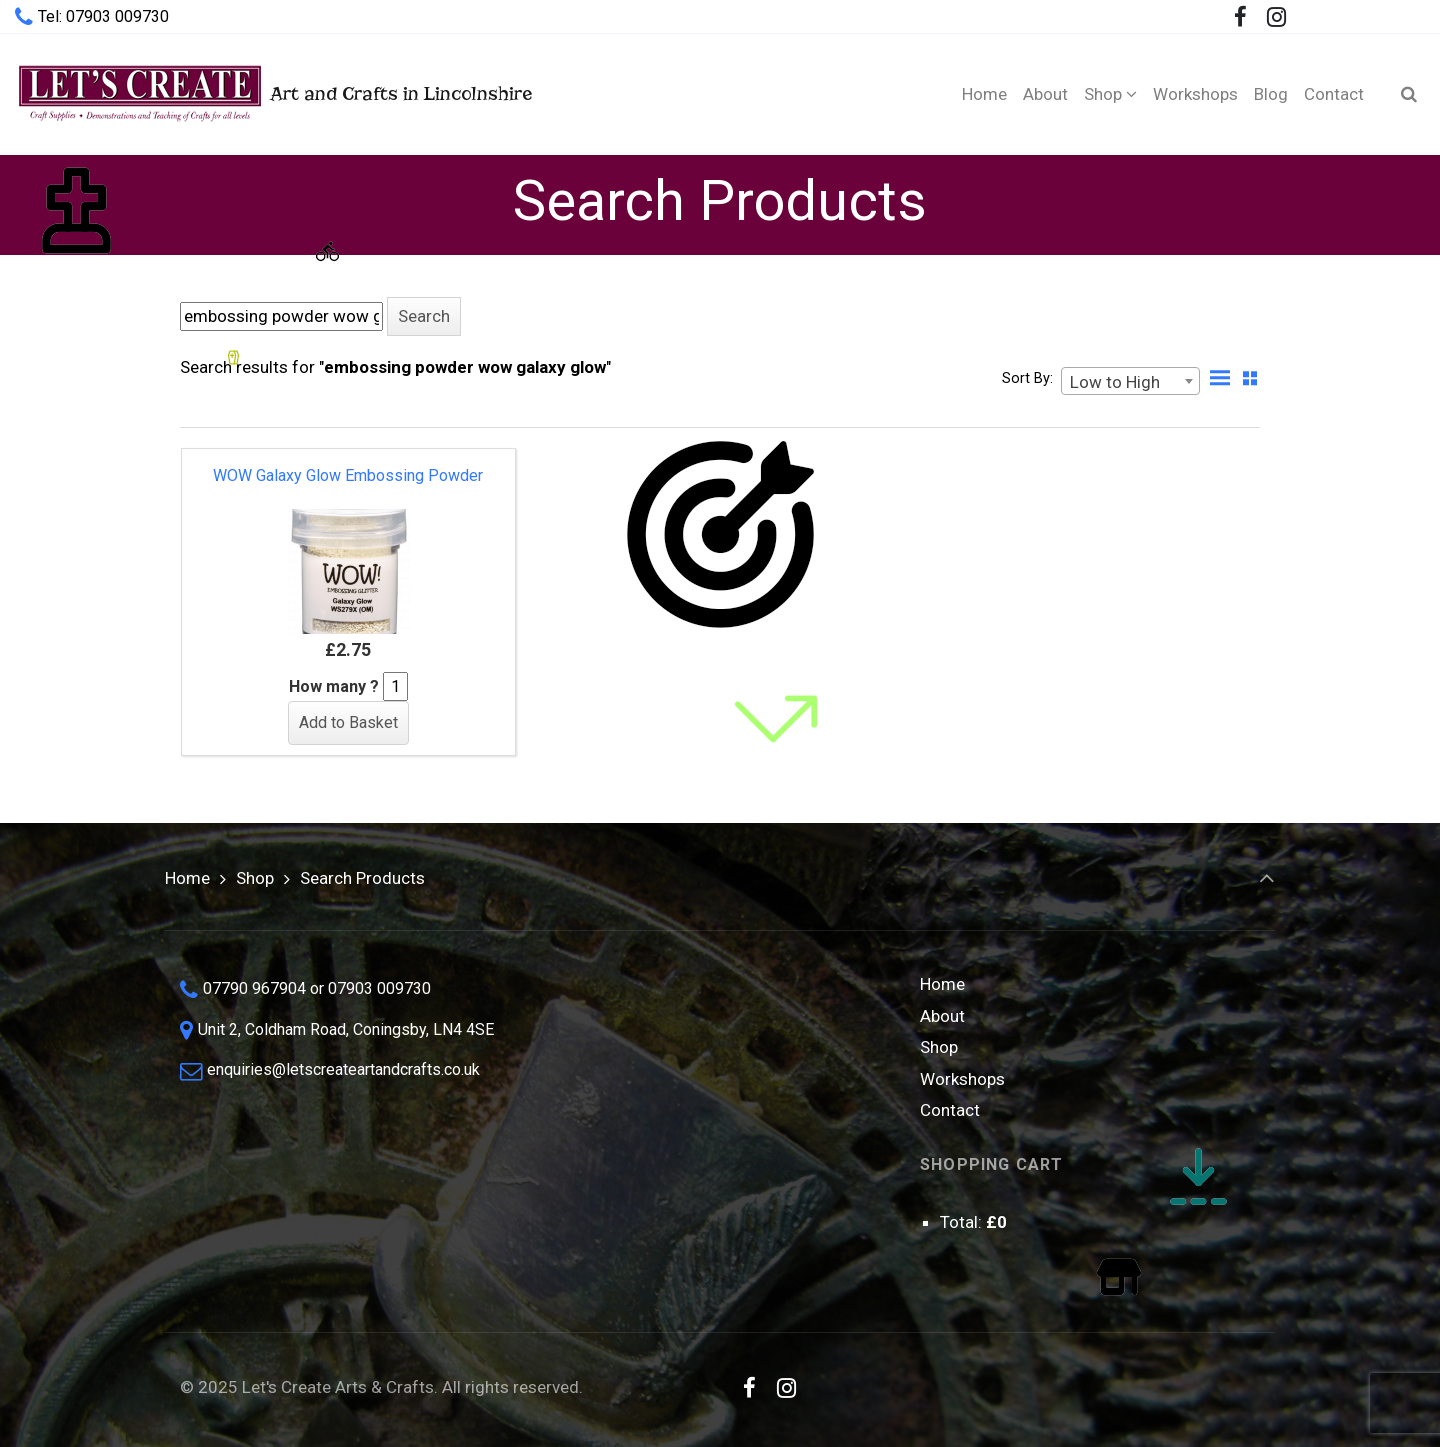 This screenshot has width=1440, height=1447. What do you see at coordinates (1198, 1176) in the screenshot?
I see `download file to a specific location` at bounding box center [1198, 1176].